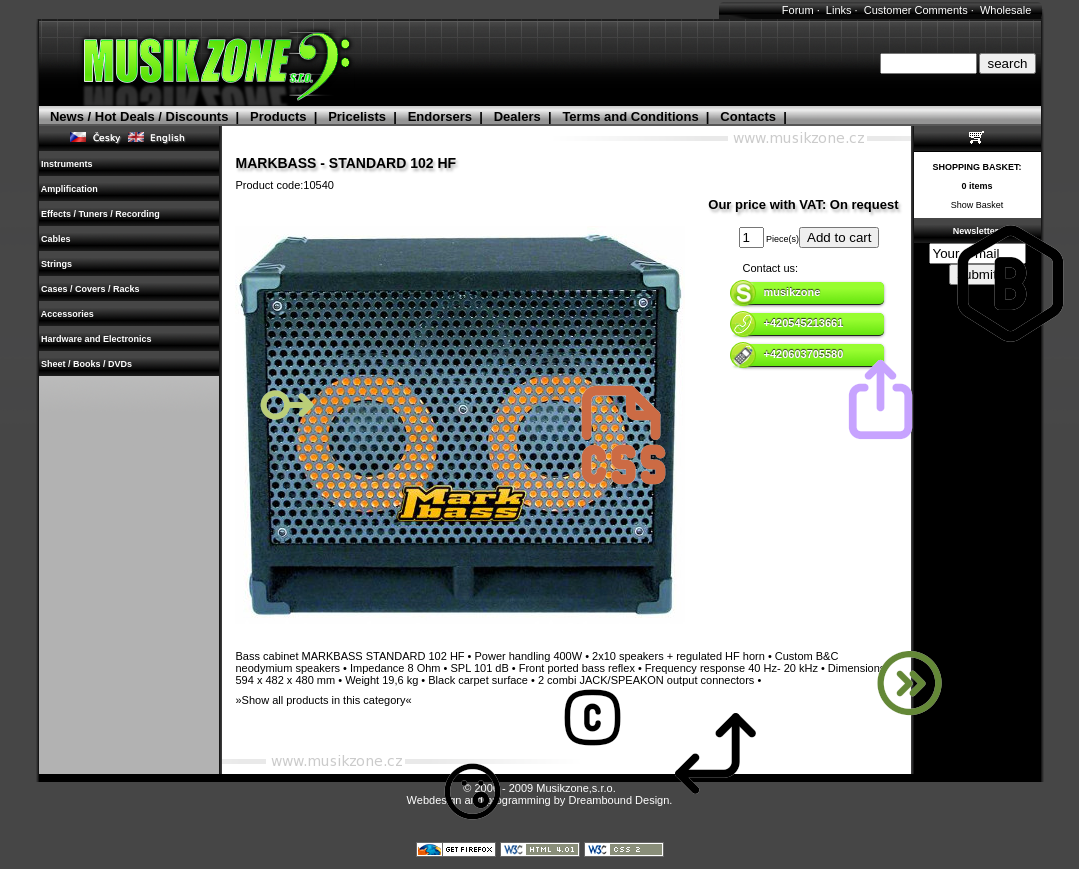 This screenshot has width=1079, height=869. I want to click on move content to upper left corner, so click(715, 753).